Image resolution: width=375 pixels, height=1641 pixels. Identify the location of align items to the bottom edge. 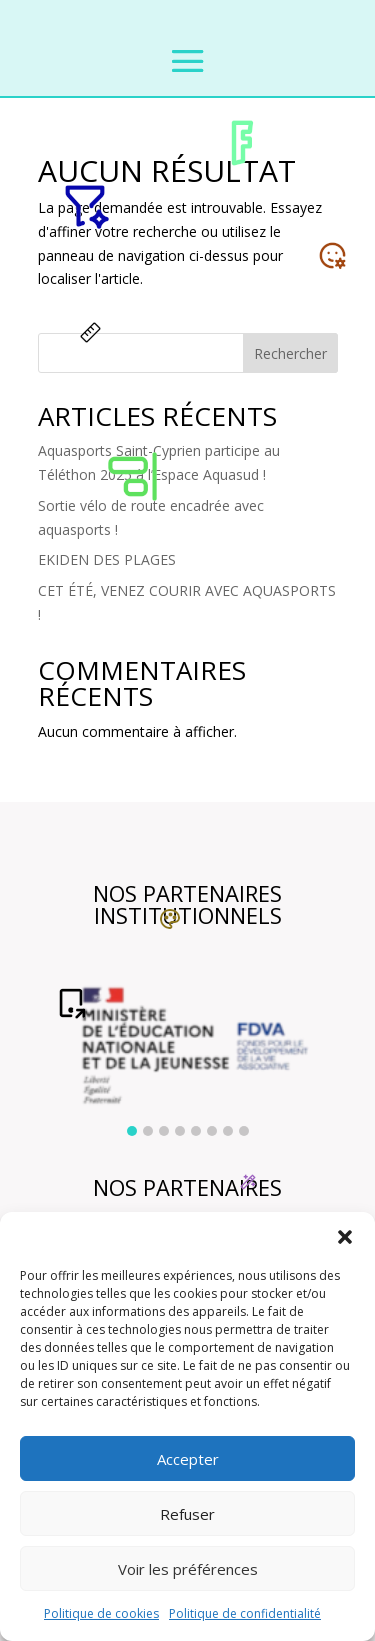
(132, 476).